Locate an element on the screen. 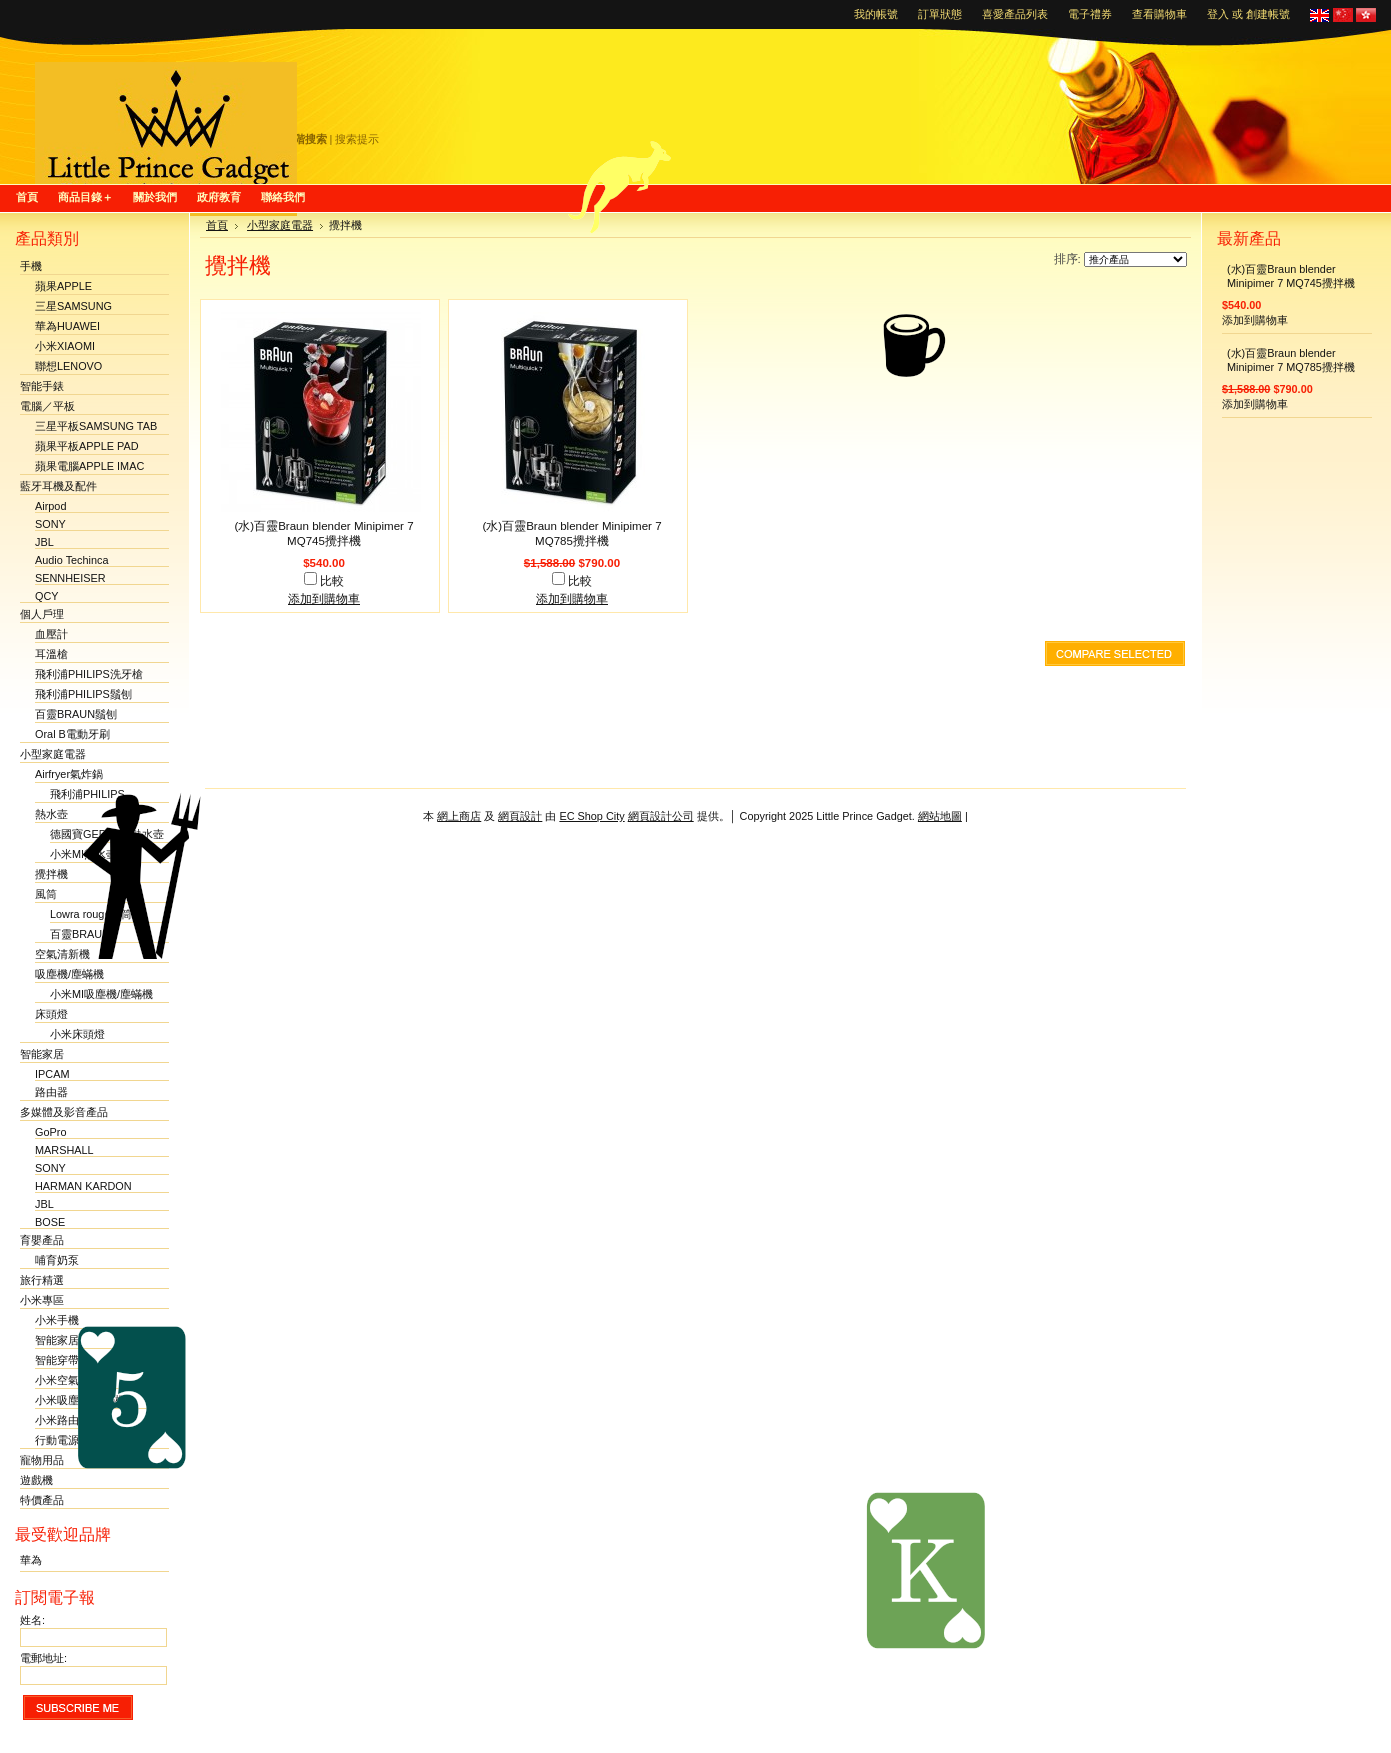 This screenshot has width=1391, height=1753. king of hearts playing card is located at coordinates (925, 1570).